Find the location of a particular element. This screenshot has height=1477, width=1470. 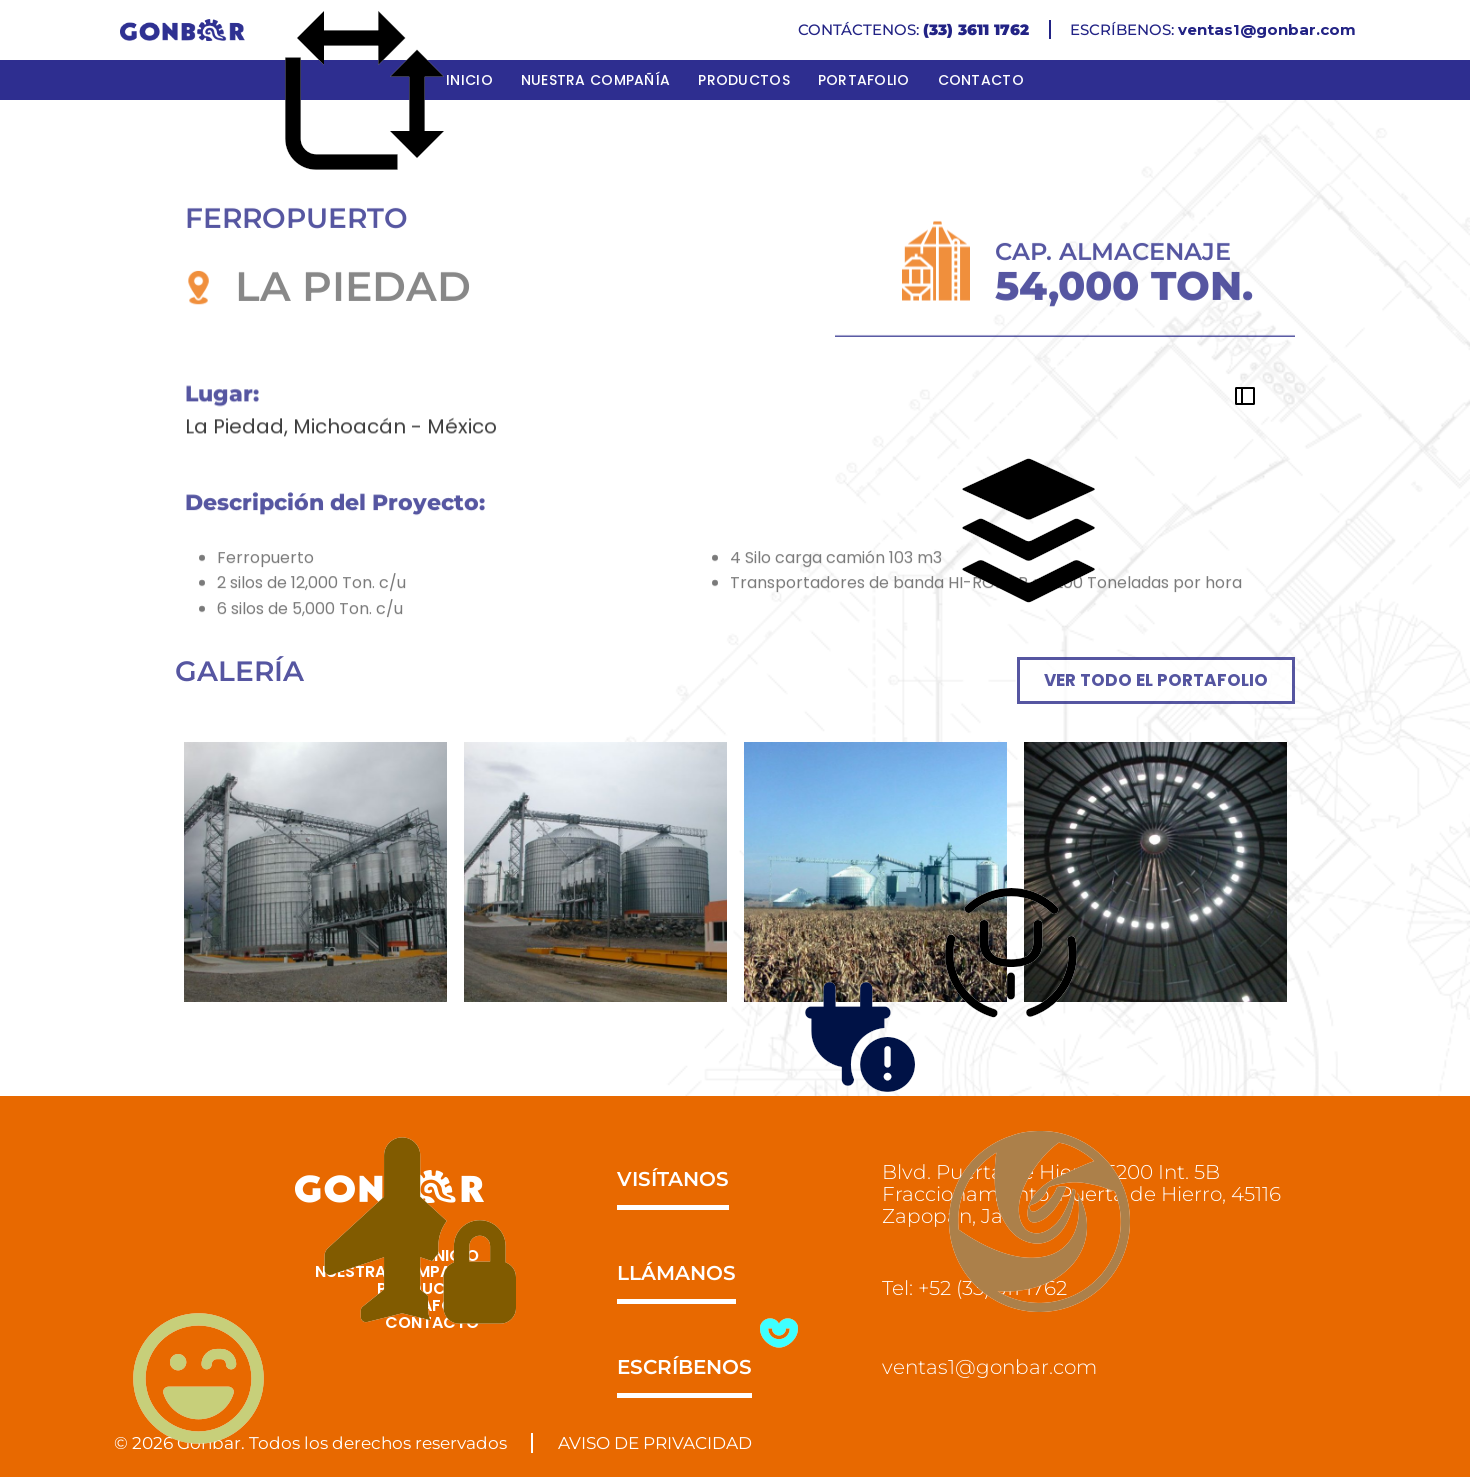

indicates a power connection error or issue is located at coordinates (854, 1037).